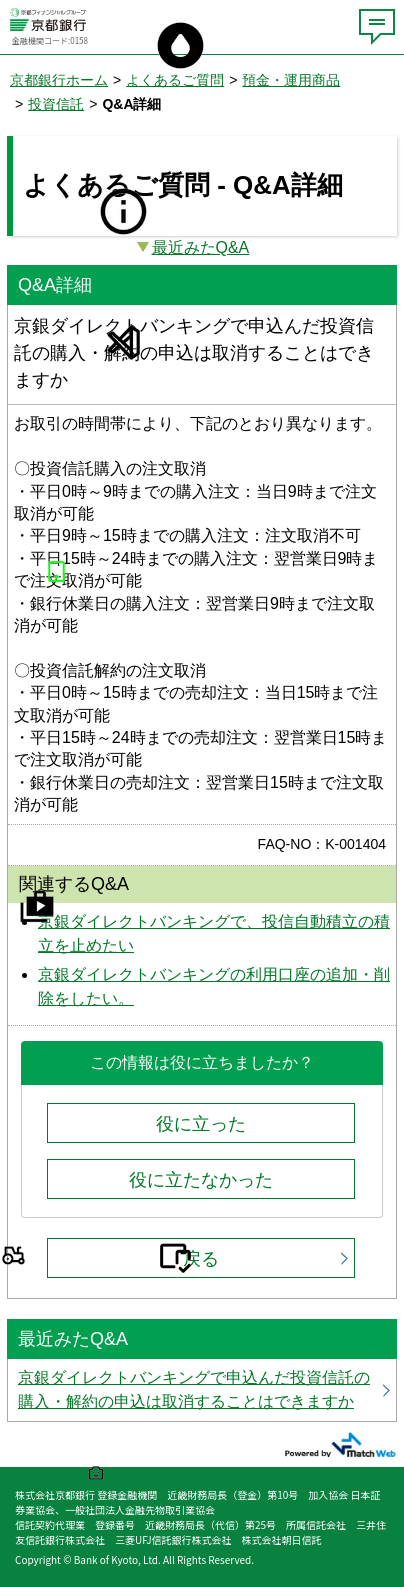 This screenshot has width=404, height=1587. Describe the element at coordinates (180, 45) in the screenshot. I see `adjust color or ink settings` at that location.